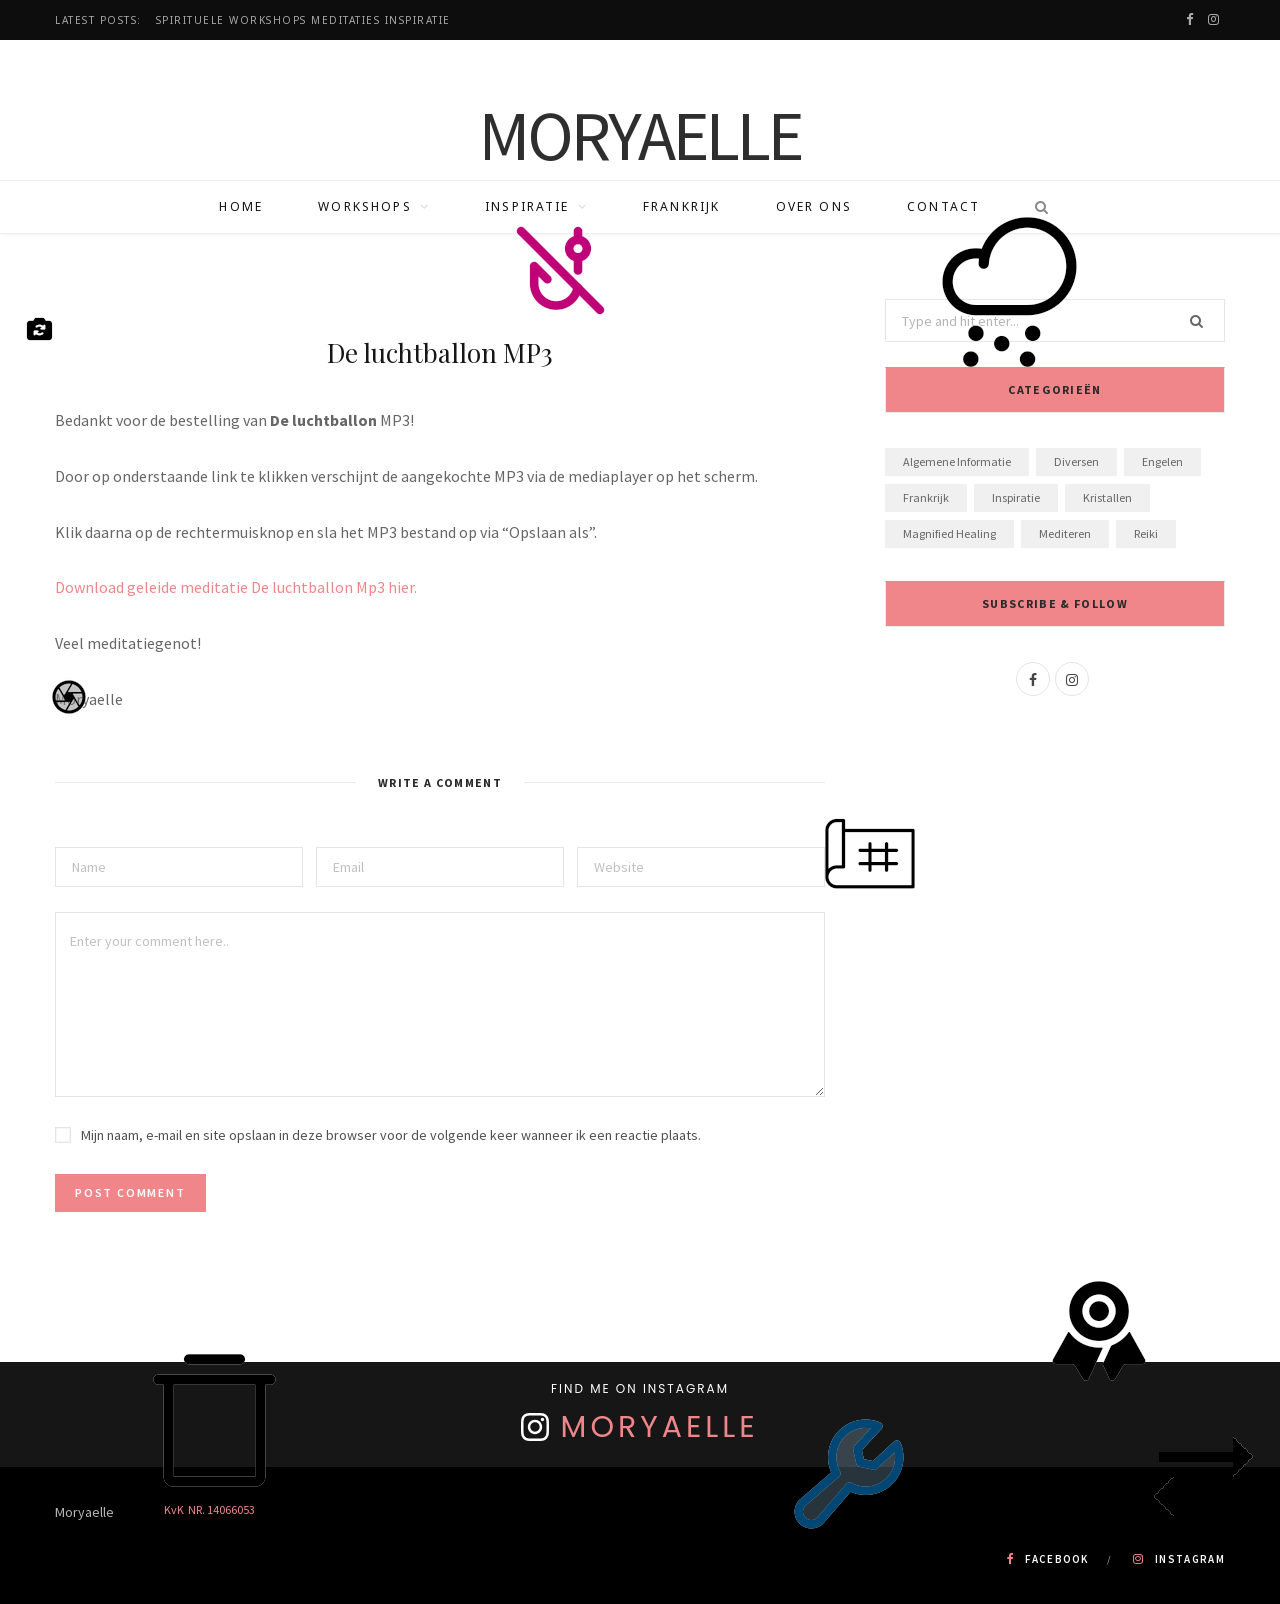 This screenshot has width=1280, height=1604. Describe the element at coordinates (1099, 1331) in the screenshot. I see `indicates an award or achievement` at that location.